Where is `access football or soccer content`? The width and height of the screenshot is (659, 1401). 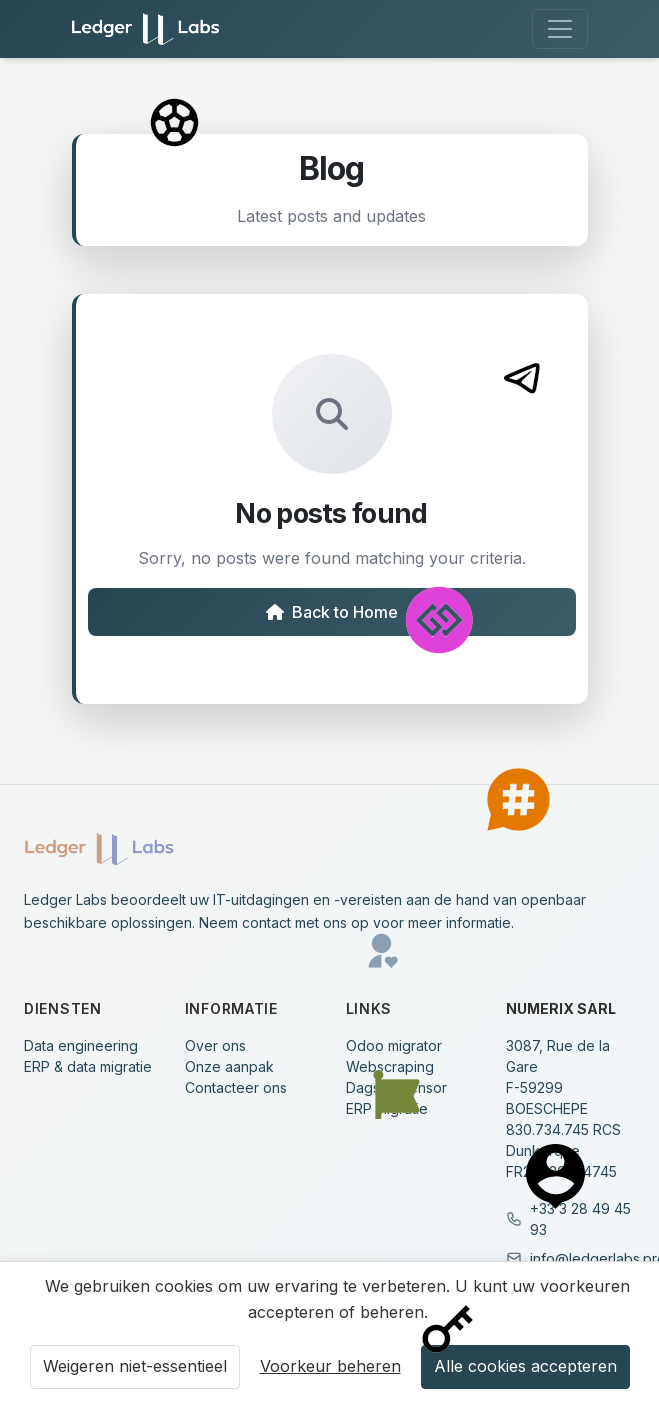 access football or soccer content is located at coordinates (174, 122).